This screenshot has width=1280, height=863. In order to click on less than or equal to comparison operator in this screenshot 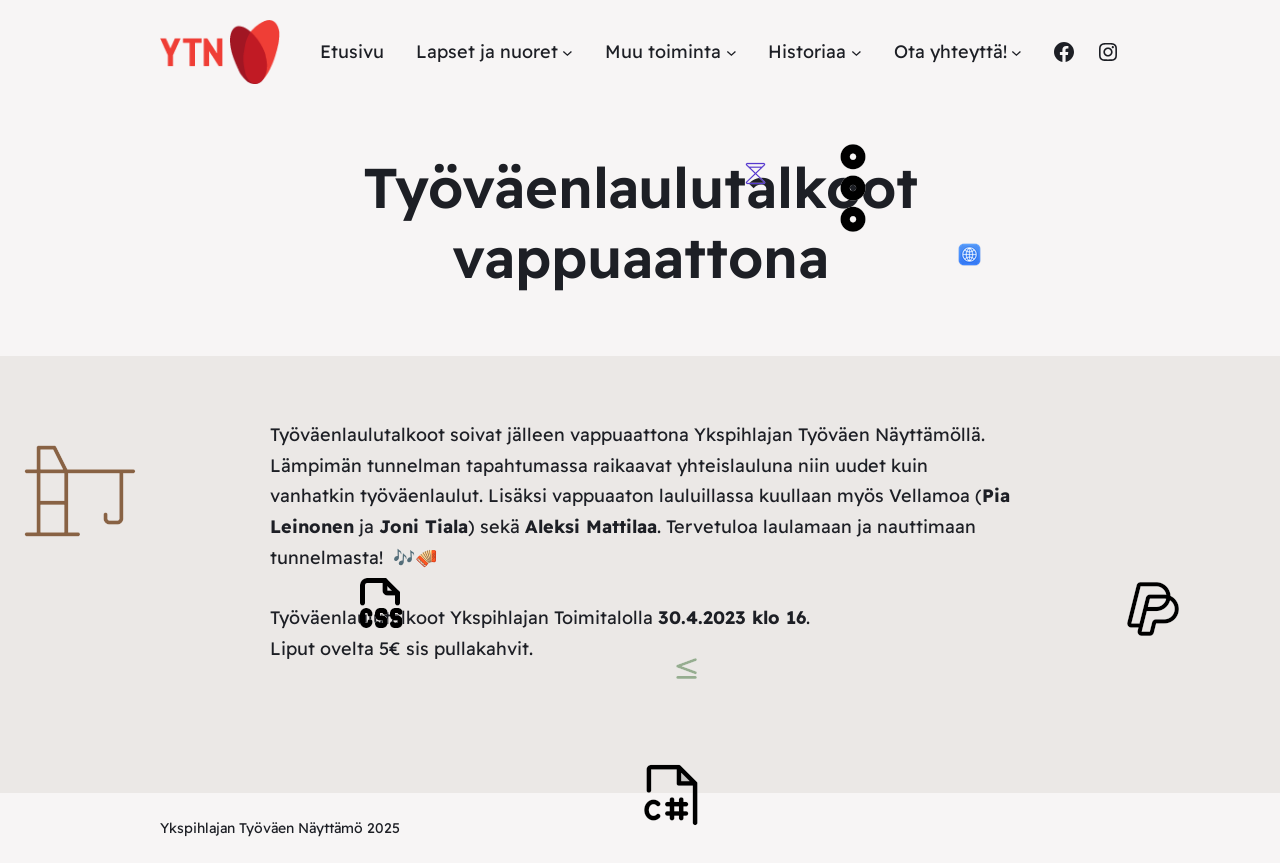, I will do `click(687, 669)`.